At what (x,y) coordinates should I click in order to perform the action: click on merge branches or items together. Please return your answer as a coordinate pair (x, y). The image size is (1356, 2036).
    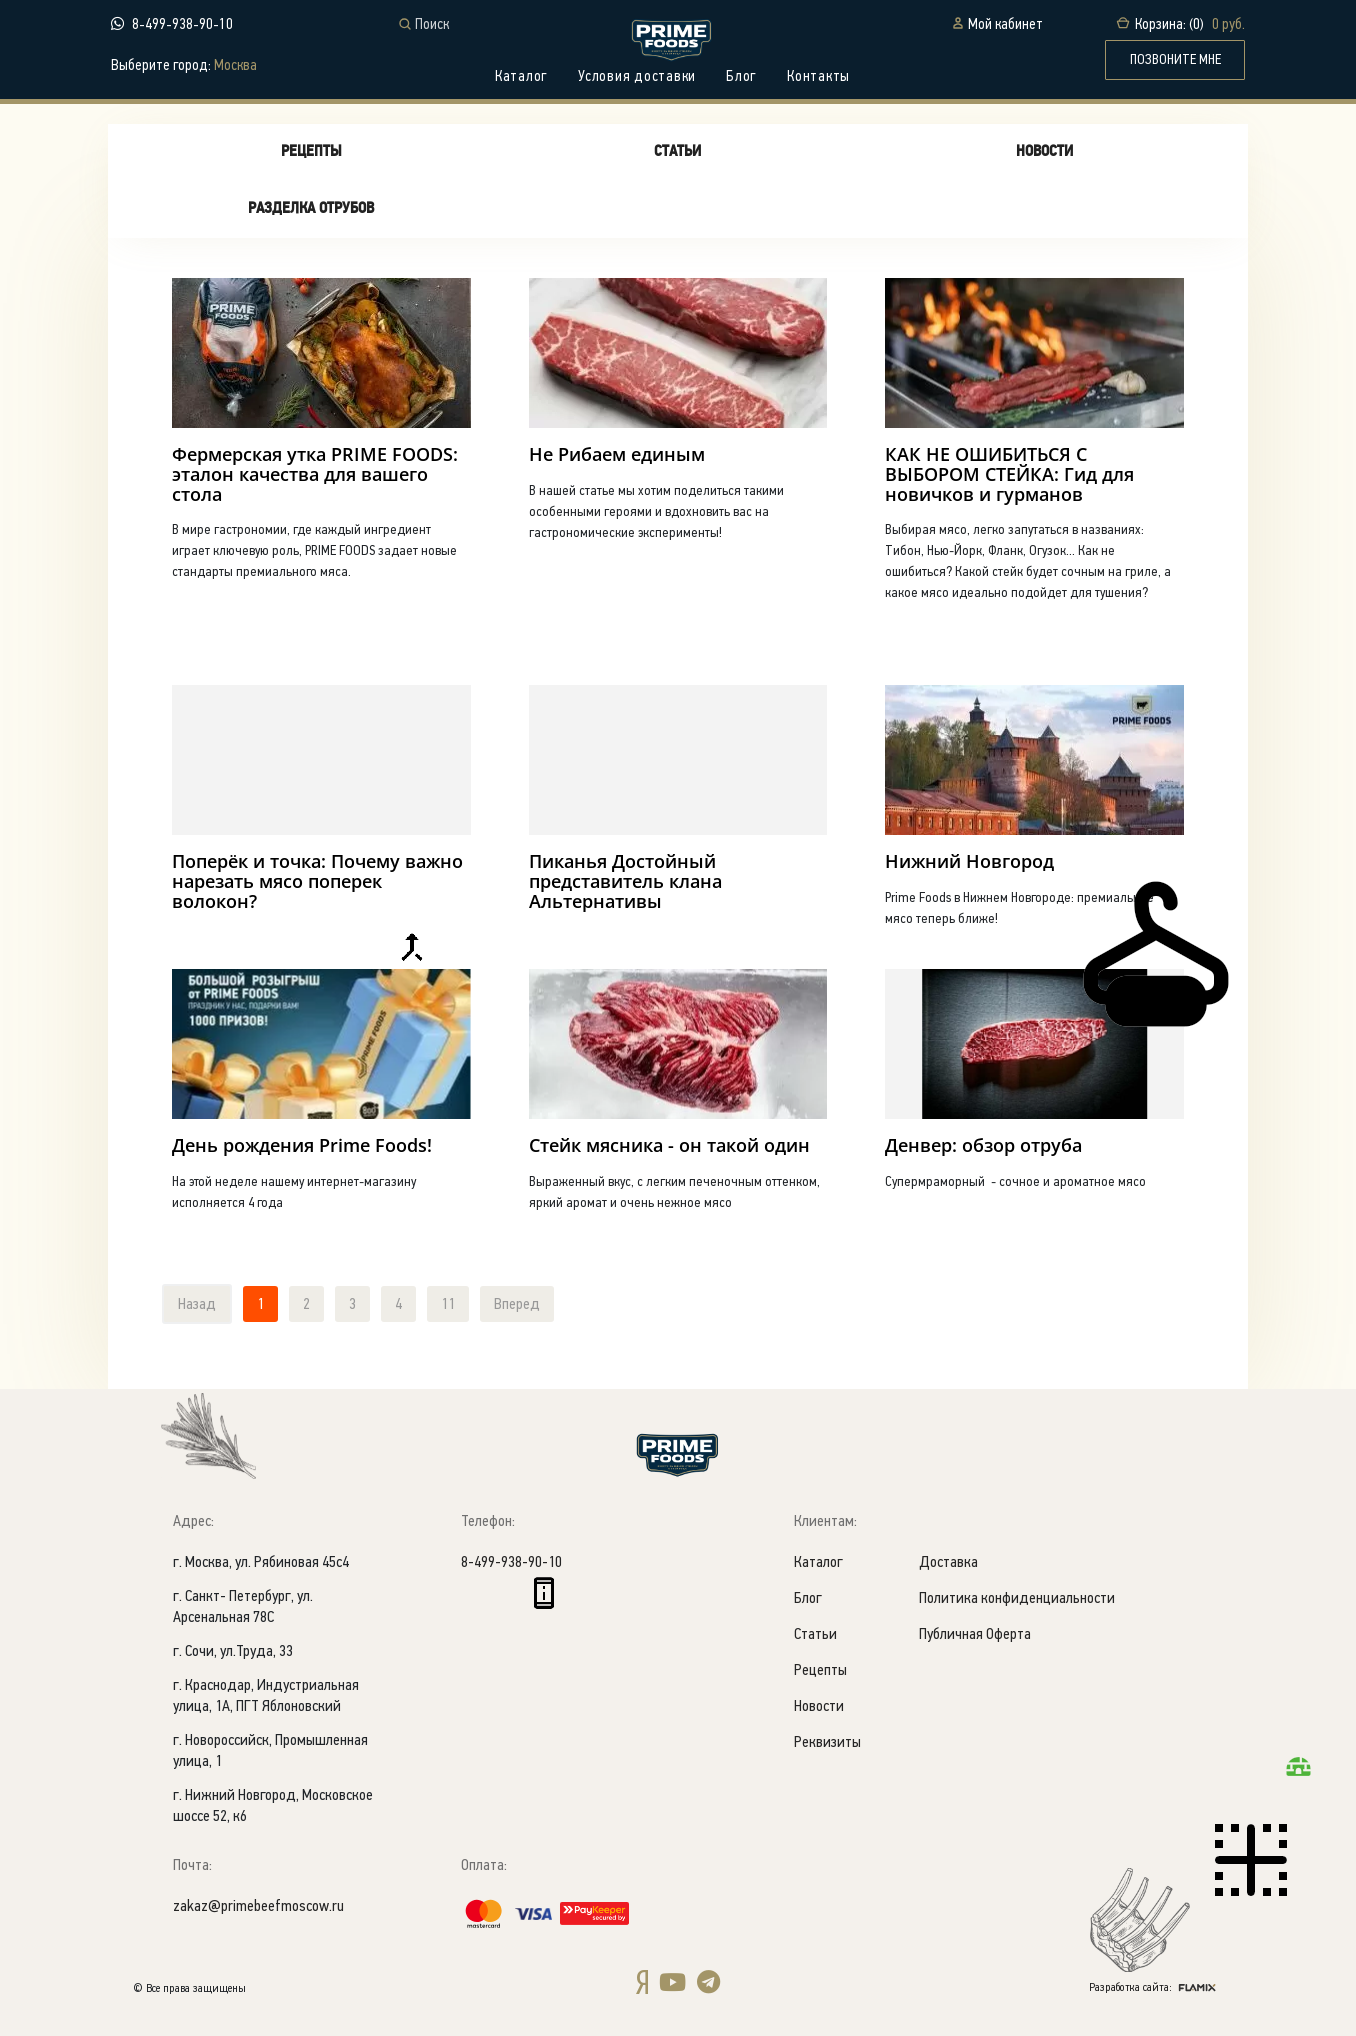
    Looking at the image, I should click on (412, 947).